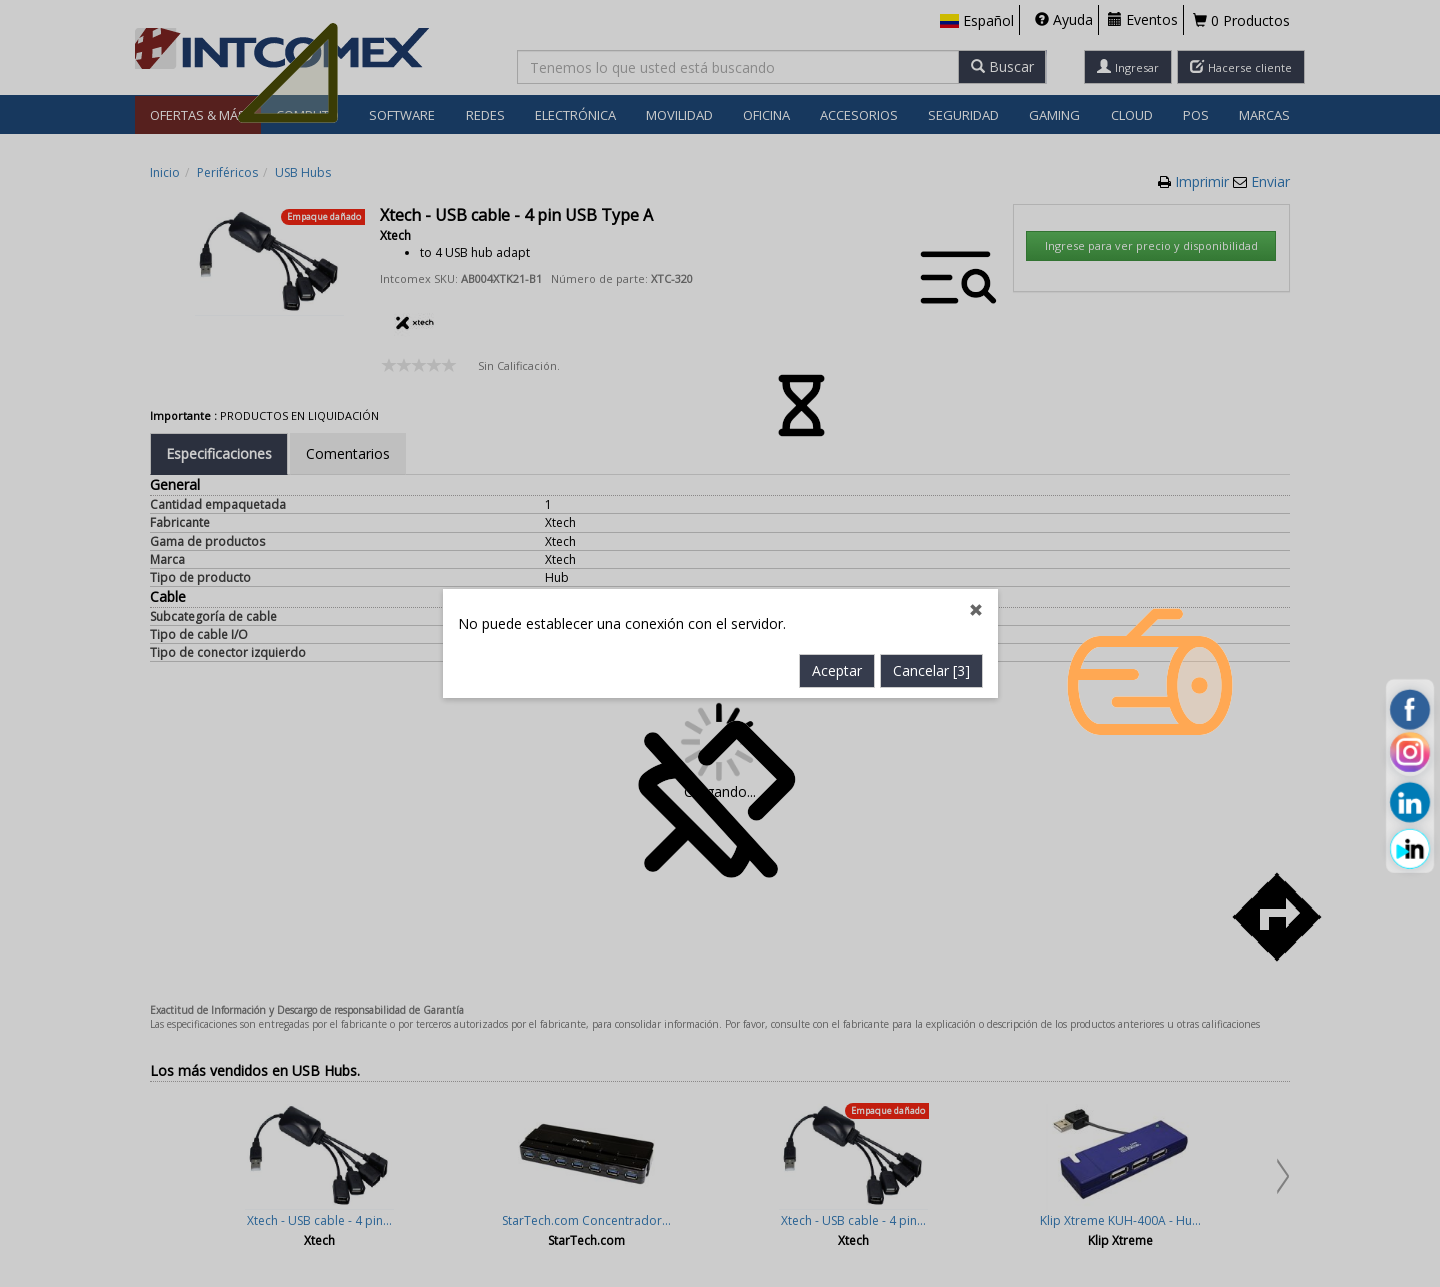 The height and width of the screenshot is (1287, 1440). Describe the element at coordinates (801, 405) in the screenshot. I see `indicates a loading or waiting state` at that location.